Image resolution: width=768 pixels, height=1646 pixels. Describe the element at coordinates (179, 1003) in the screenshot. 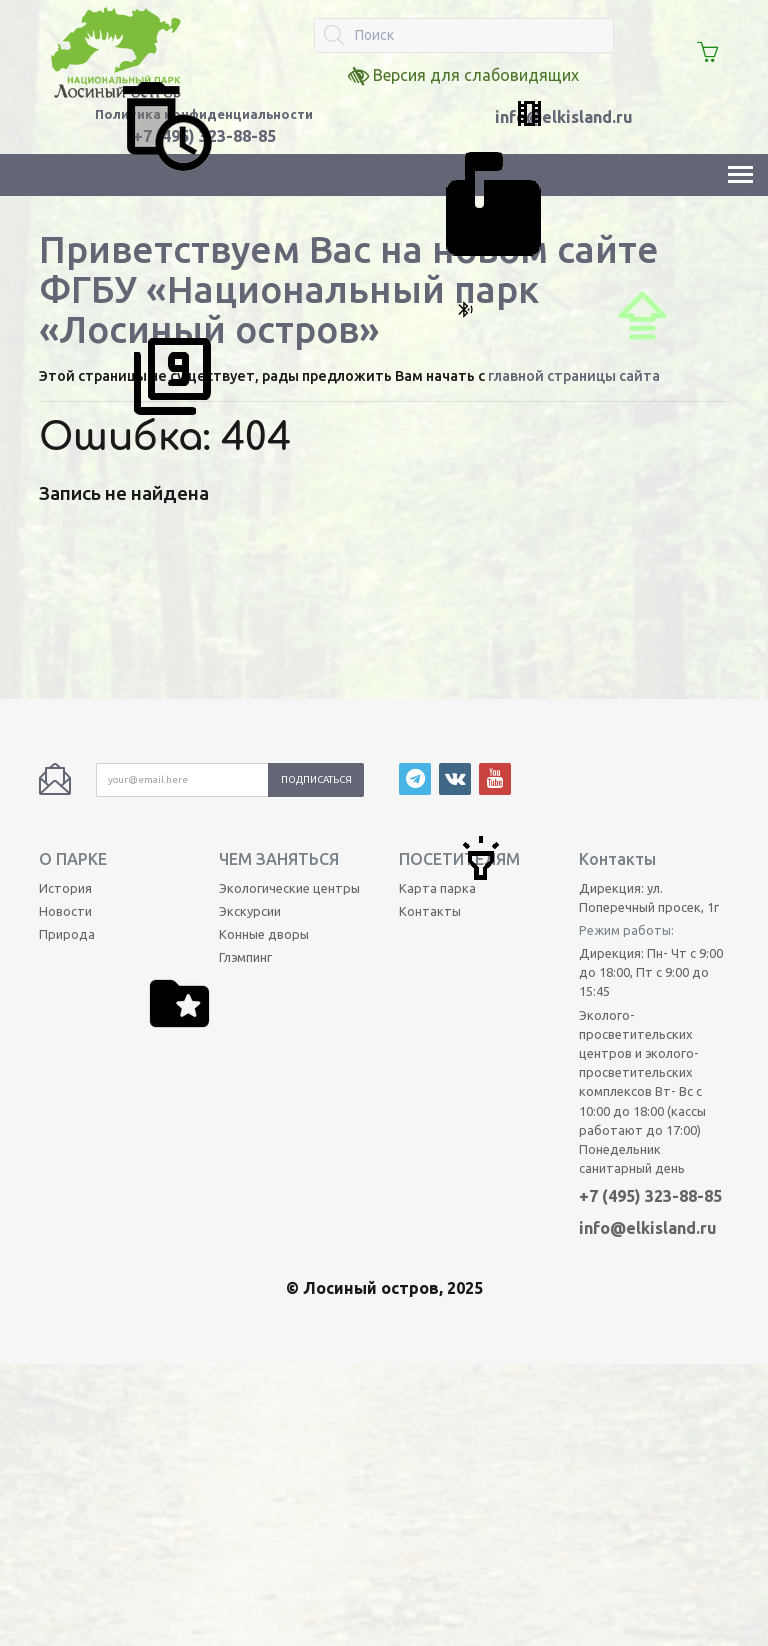

I see `access your favorites folder` at that location.